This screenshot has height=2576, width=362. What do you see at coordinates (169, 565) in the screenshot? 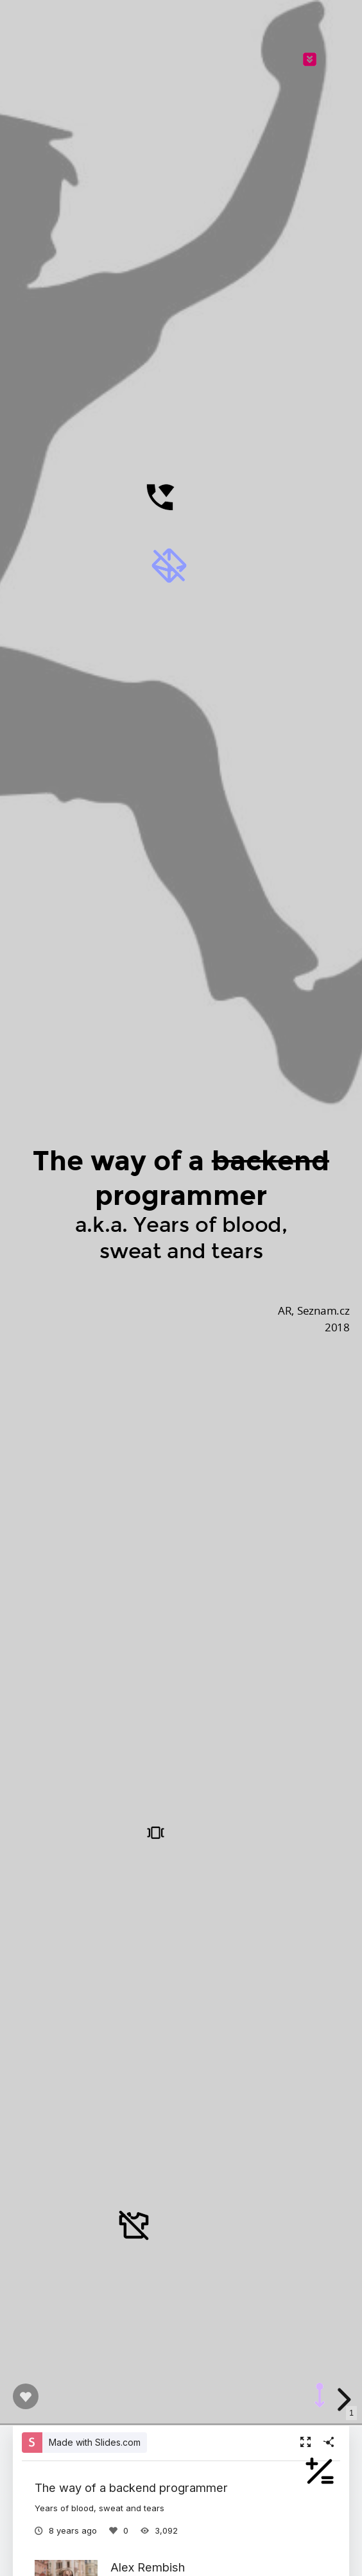
I see `disable 3D object view` at bounding box center [169, 565].